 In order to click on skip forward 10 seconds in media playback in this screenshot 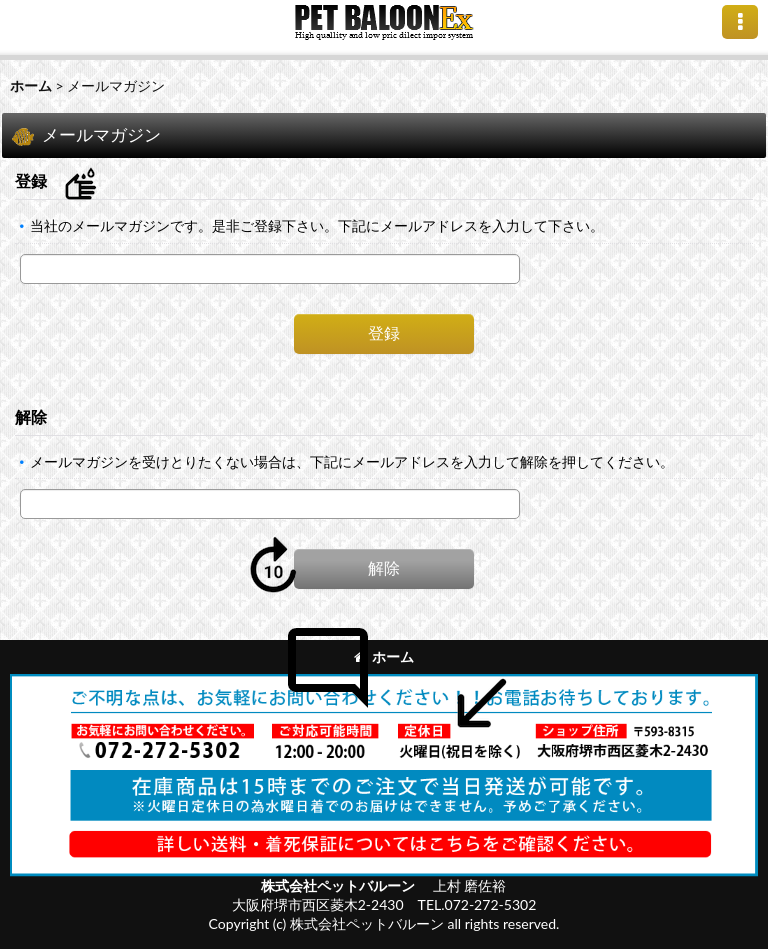, I will do `click(273, 566)`.